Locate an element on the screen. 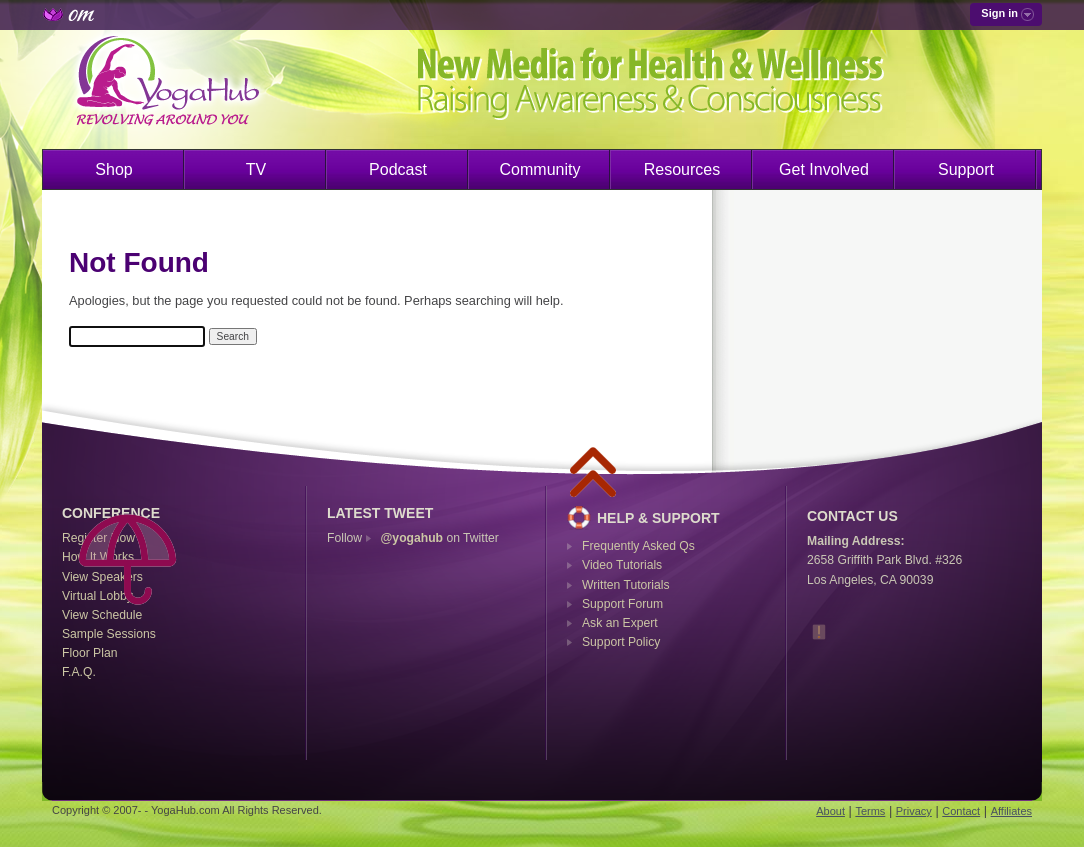  scroll to top of page is located at coordinates (593, 474).